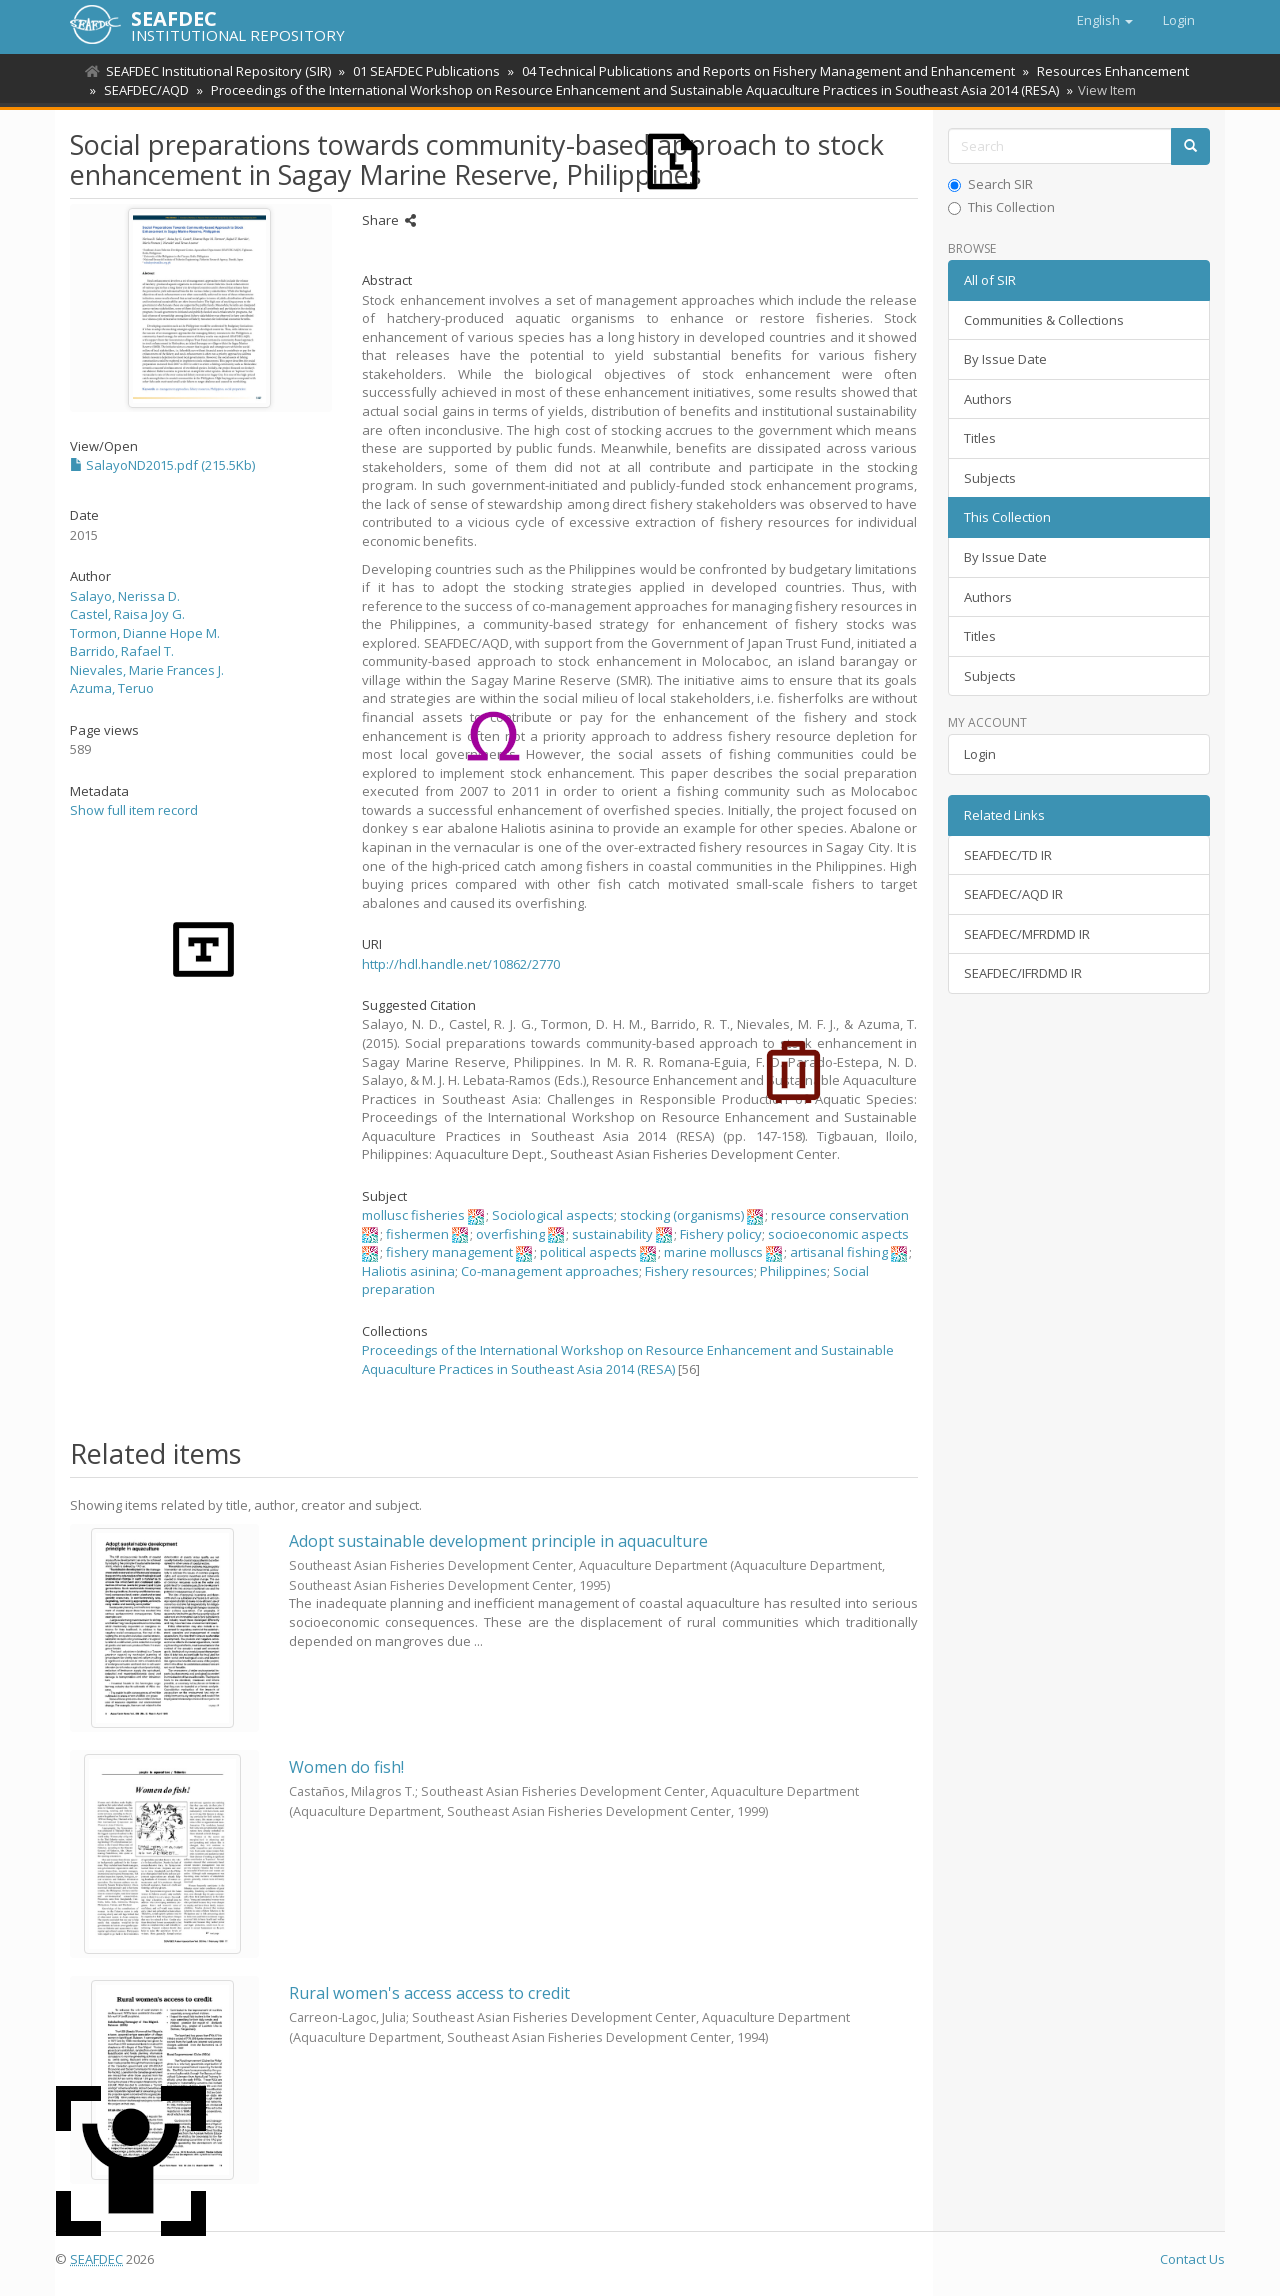 The image size is (1280, 2296). What do you see at coordinates (131, 2161) in the screenshot?
I see `scan or verify body biometrics` at bounding box center [131, 2161].